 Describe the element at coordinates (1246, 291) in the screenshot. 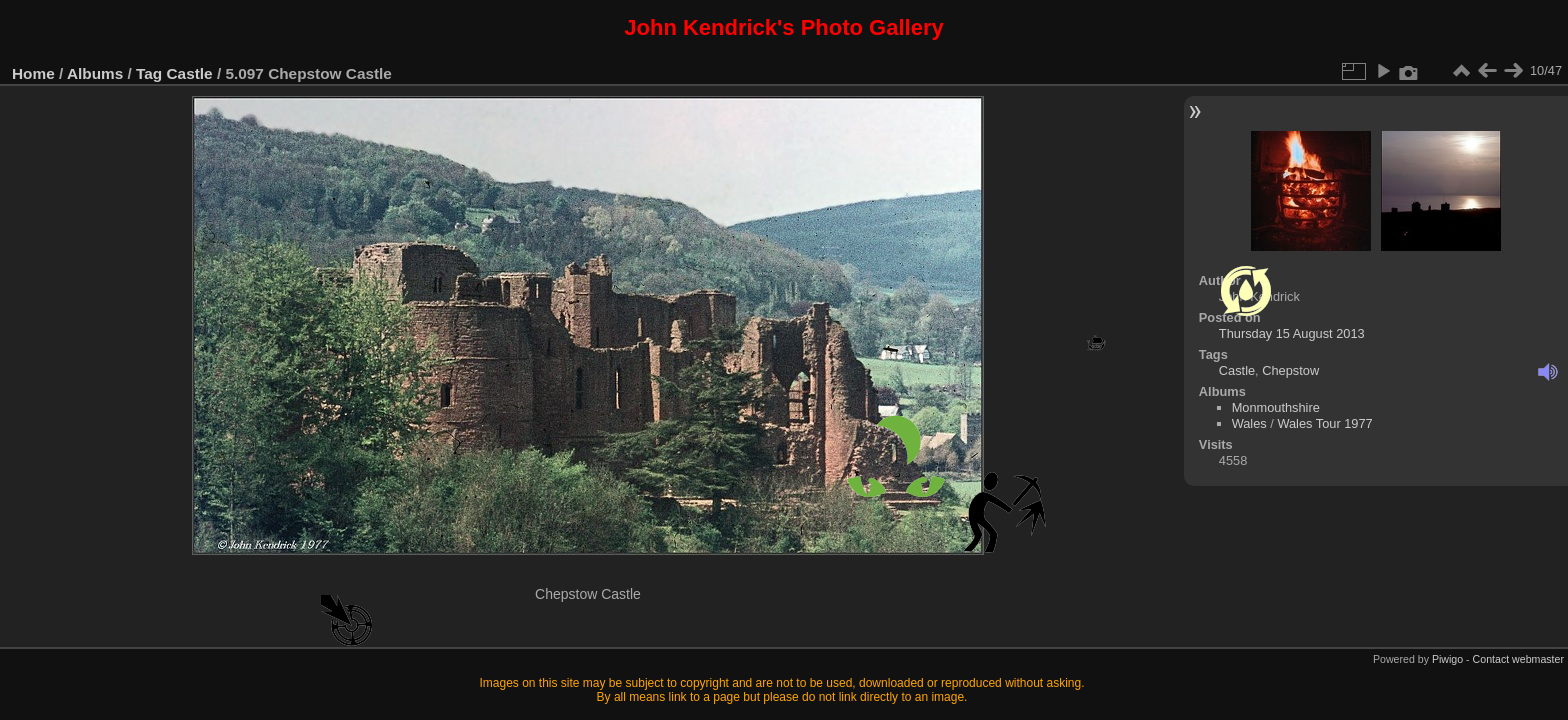

I see `water recycling or purification system status` at that location.